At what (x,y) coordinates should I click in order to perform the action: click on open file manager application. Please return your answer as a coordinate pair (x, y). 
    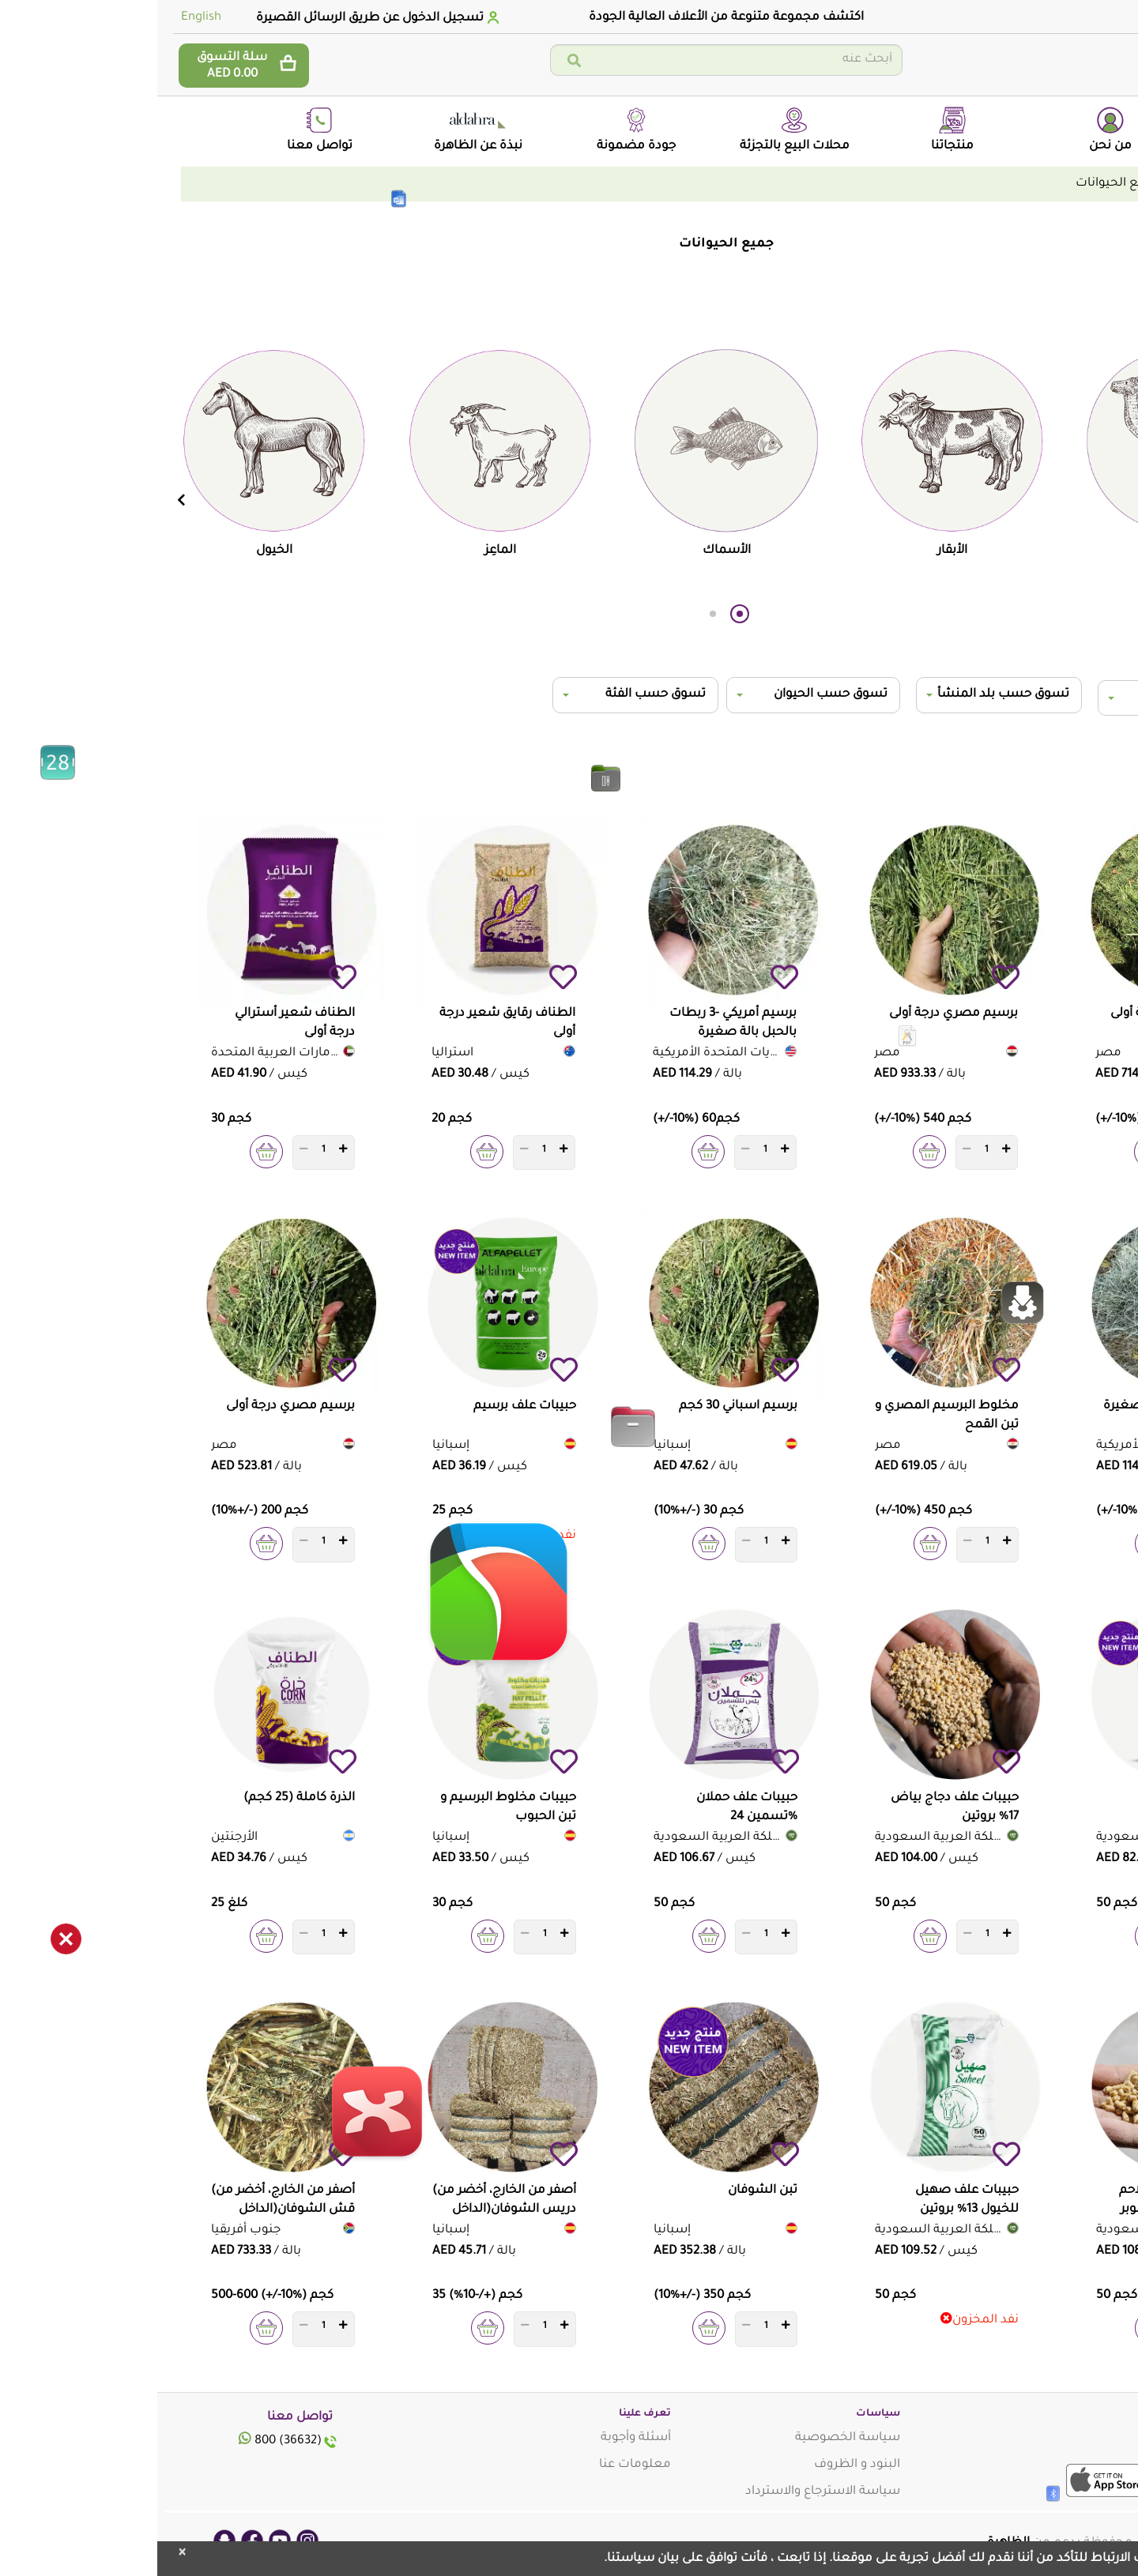
    Looking at the image, I should click on (633, 1427).